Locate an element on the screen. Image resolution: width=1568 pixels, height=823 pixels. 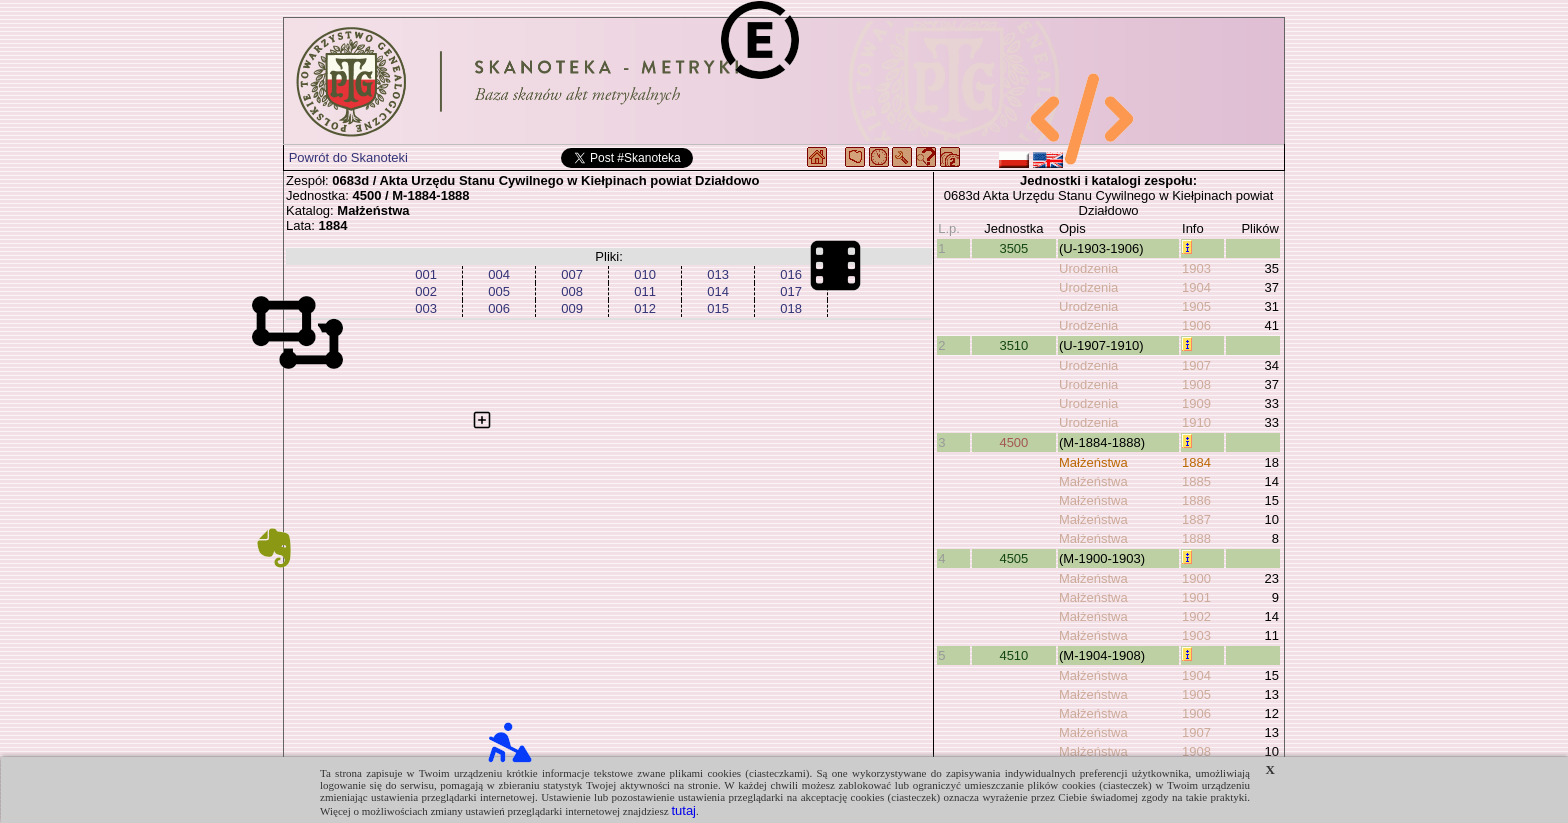
ungroup selected objects is located at coordinates (297, 332).